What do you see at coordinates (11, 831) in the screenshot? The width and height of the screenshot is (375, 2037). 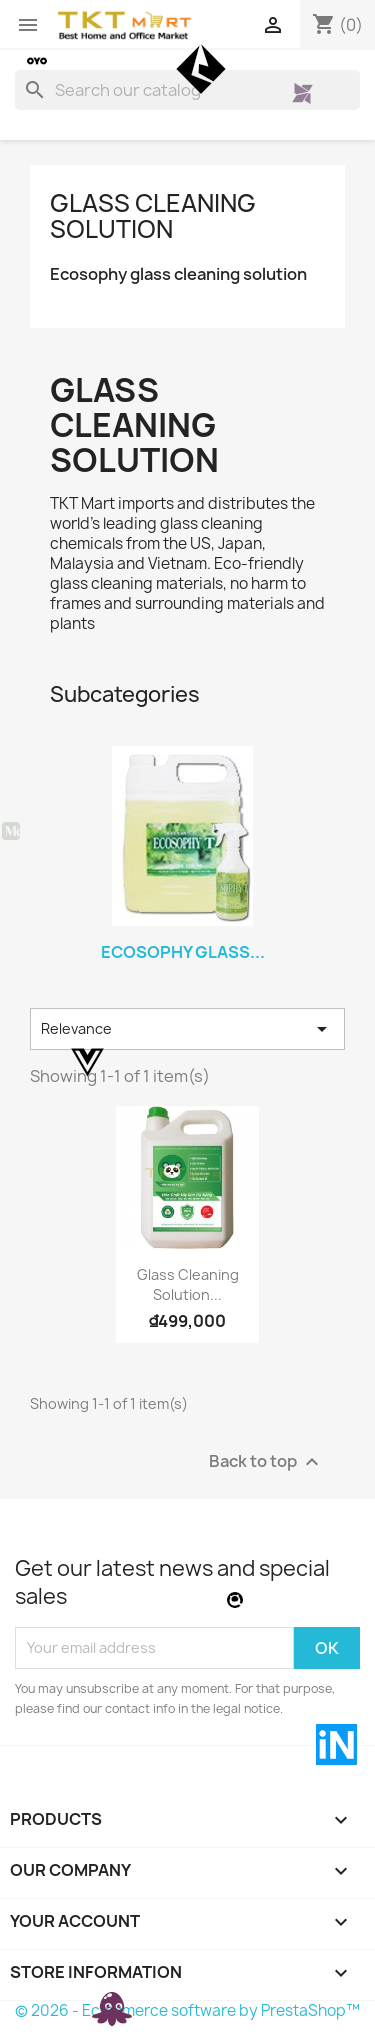 I see `open the Medium app` at bounding box center [11, 831].